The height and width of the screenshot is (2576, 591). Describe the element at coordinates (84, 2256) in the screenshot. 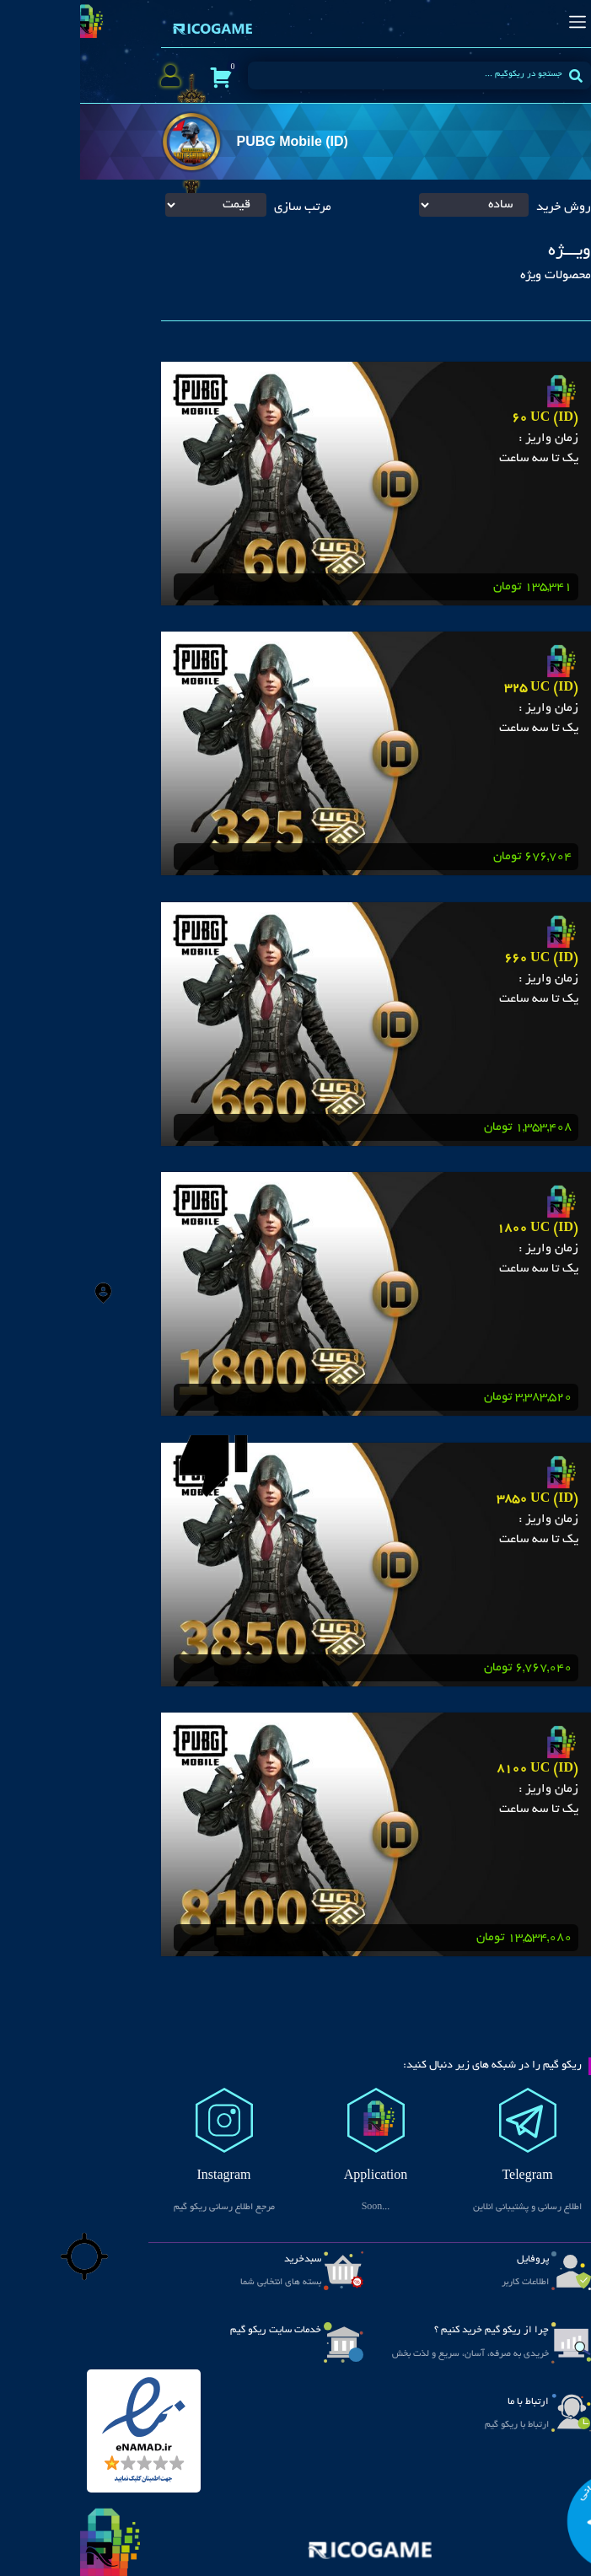

I see `access current location` at that location.